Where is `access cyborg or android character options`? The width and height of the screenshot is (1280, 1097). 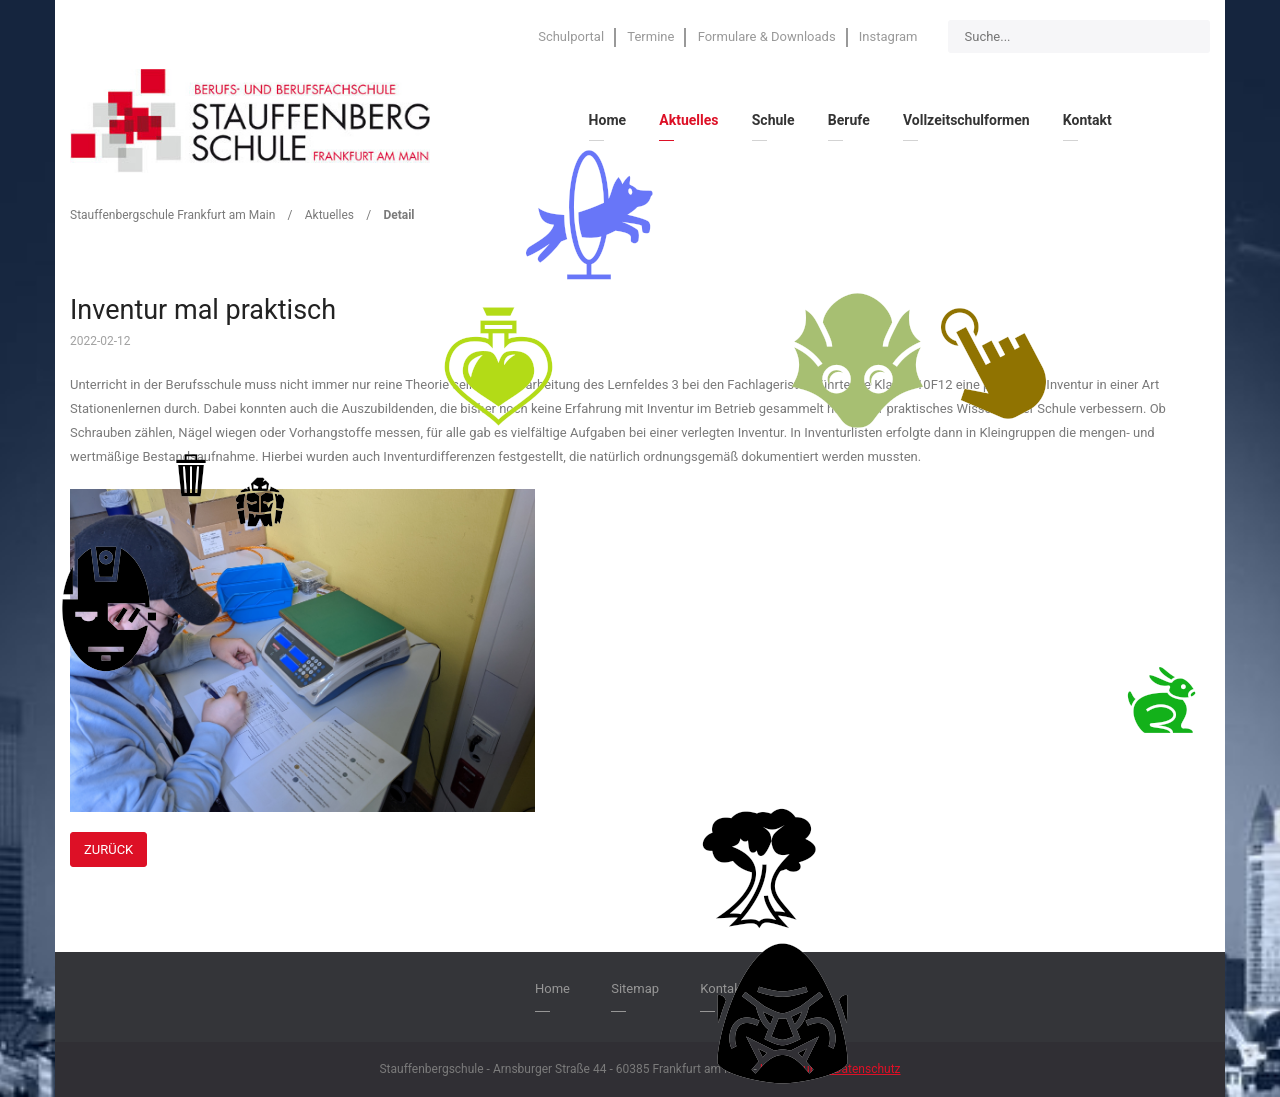
access cyborg or android character options is located at coordinates (106, 609).